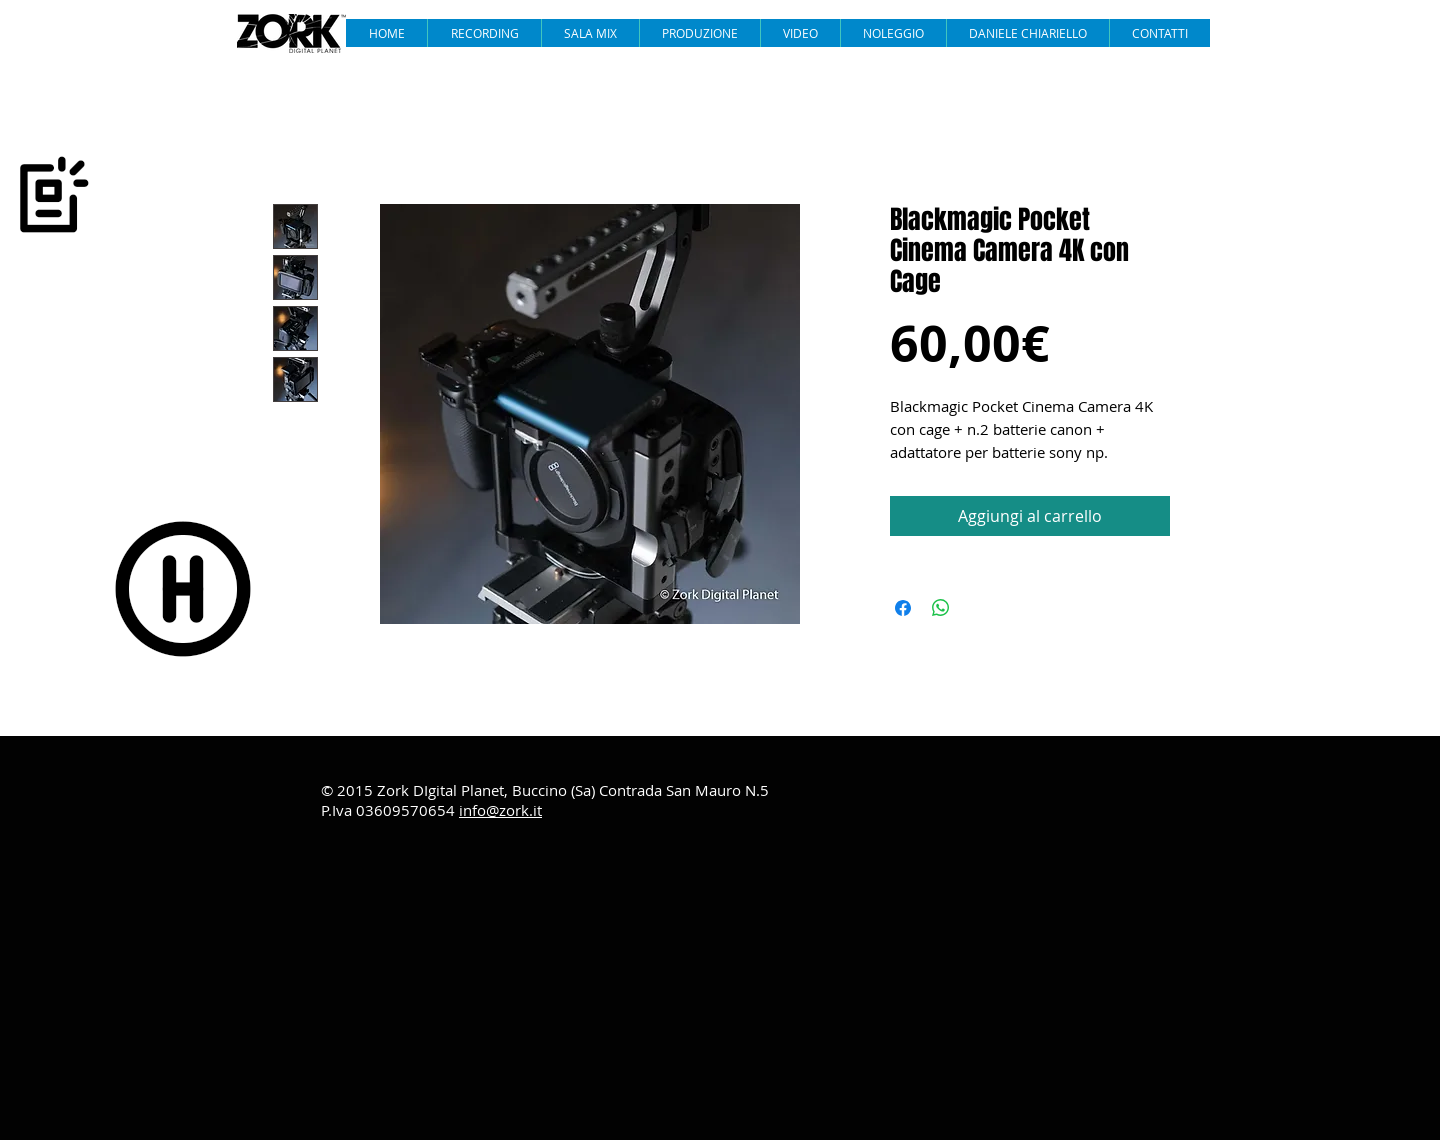 This screenshot has width=1440, height=1140. What do you see at coordinates (183, 589) in the screenshot?
I see `indicates a hospital or medical facility nearby` at bounding box center [183, 589].